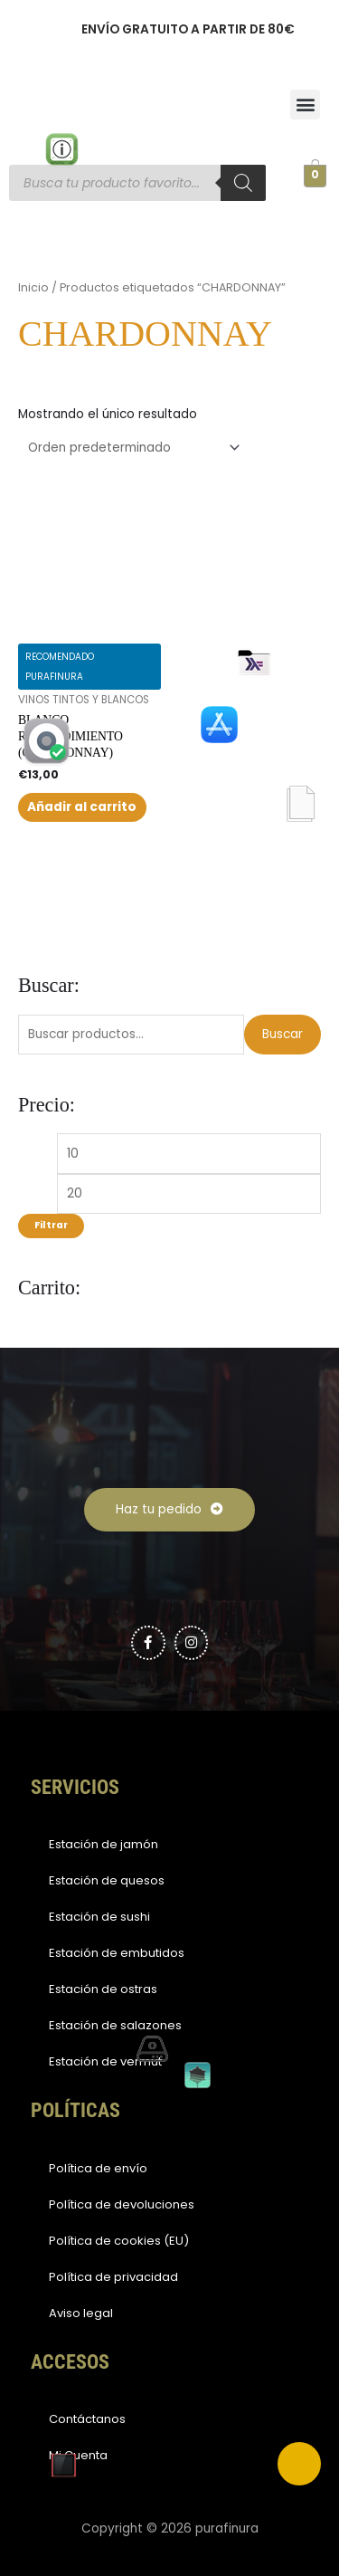  Describe the element at coordinates (219, 724) in the screenshot. I see `open the App Store to browse and download apps` at that location.